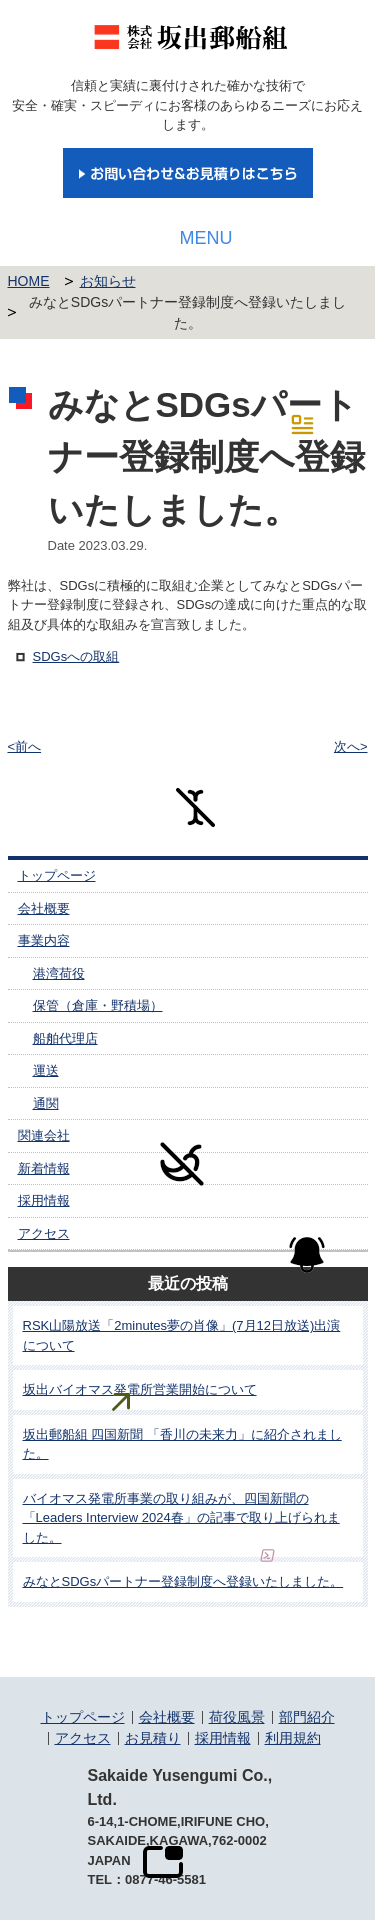 The width and height of the screenshot is (375, 1920). I want to click on open link in new tab or window, so click(121, 1402).